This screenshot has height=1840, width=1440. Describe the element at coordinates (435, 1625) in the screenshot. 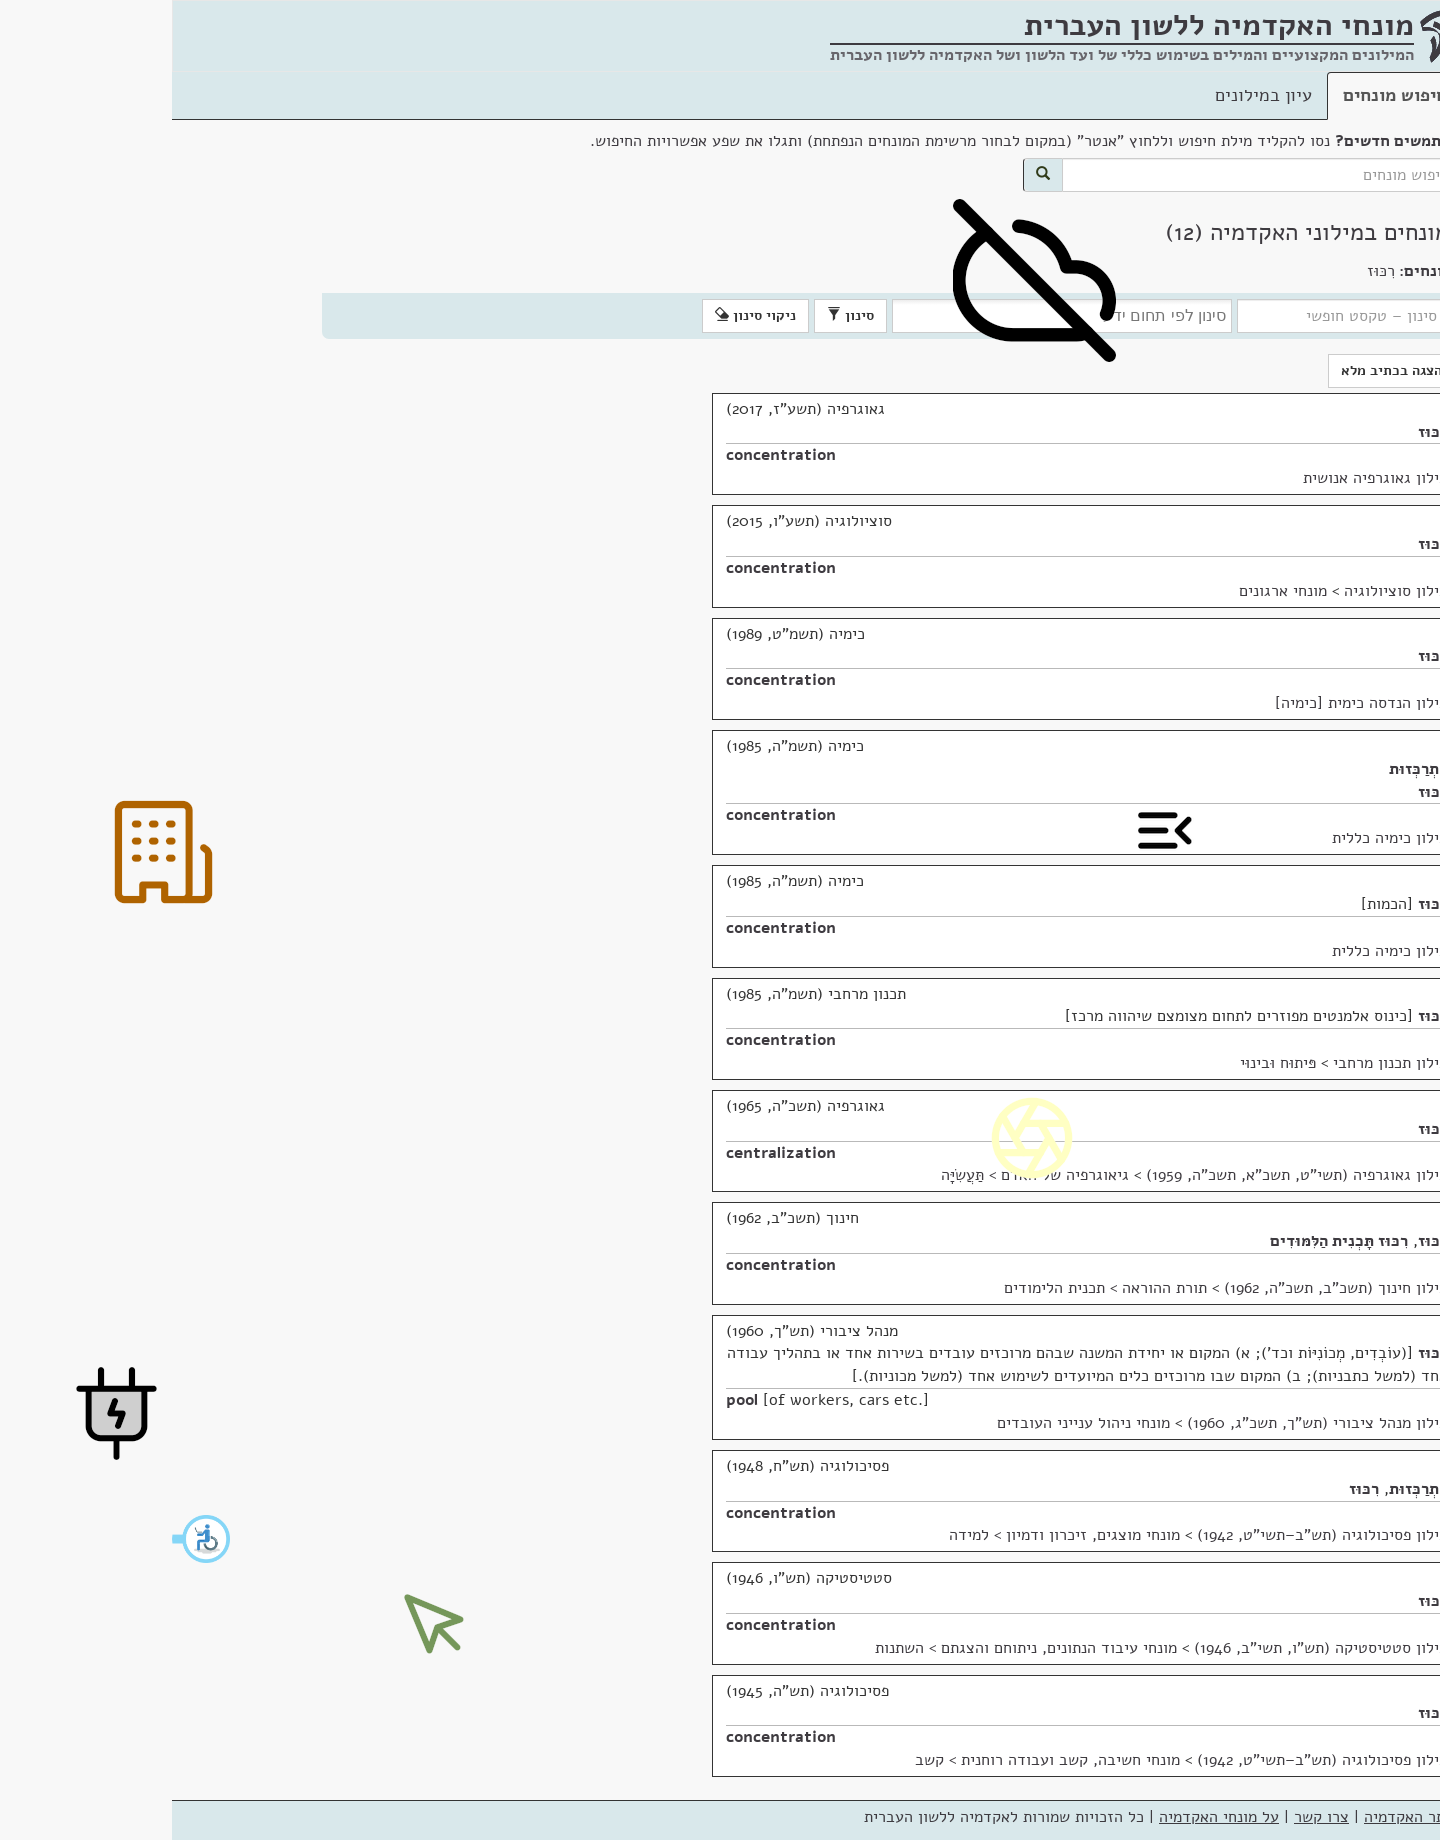

I see `cursor selection tool` at that location.